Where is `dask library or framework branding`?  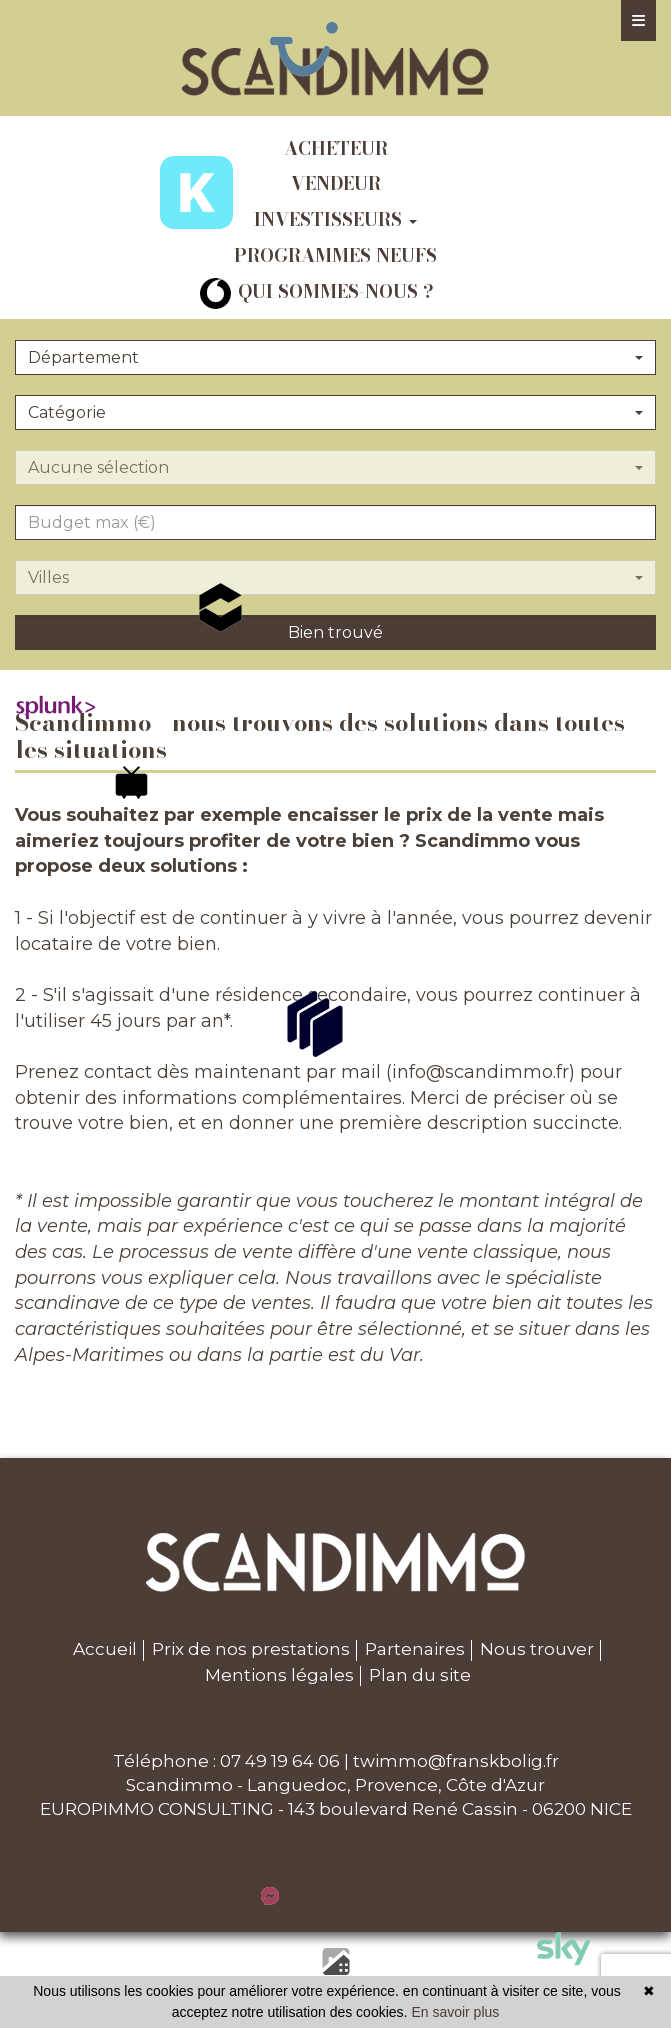
dask library or framework branding is located at coordinates (315, 1024).